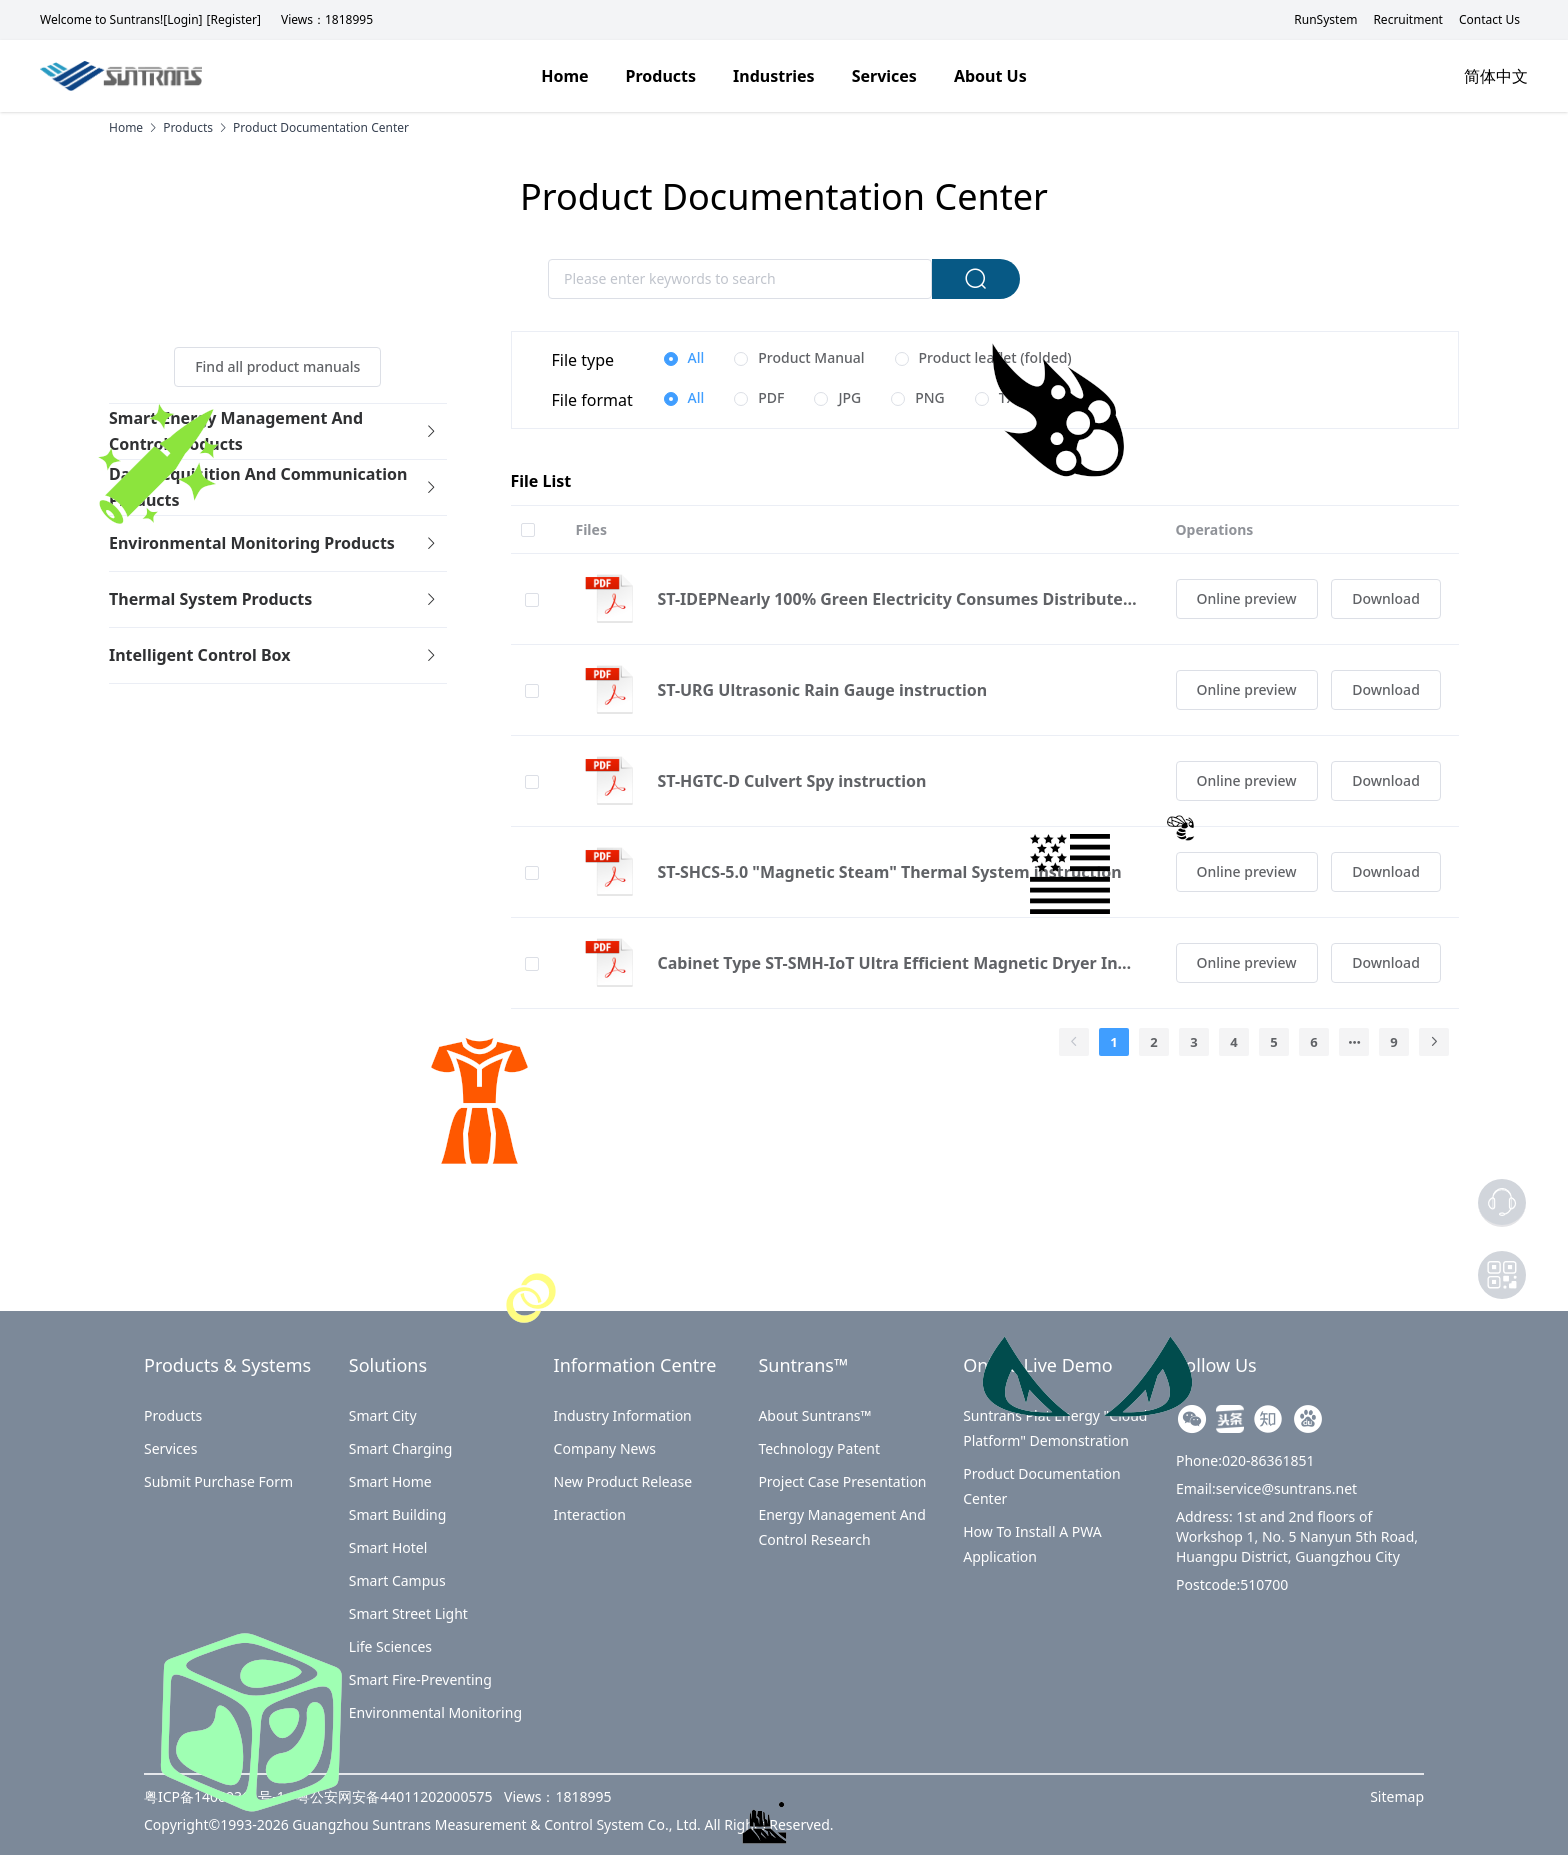 The width and height of the screenshot is (1568, 1855). What do you see at coordinates (251, 1721) in the screenshot?
I see `indicates a frozen or cooling effect in gameplay` at bounding box center [251, 1721].